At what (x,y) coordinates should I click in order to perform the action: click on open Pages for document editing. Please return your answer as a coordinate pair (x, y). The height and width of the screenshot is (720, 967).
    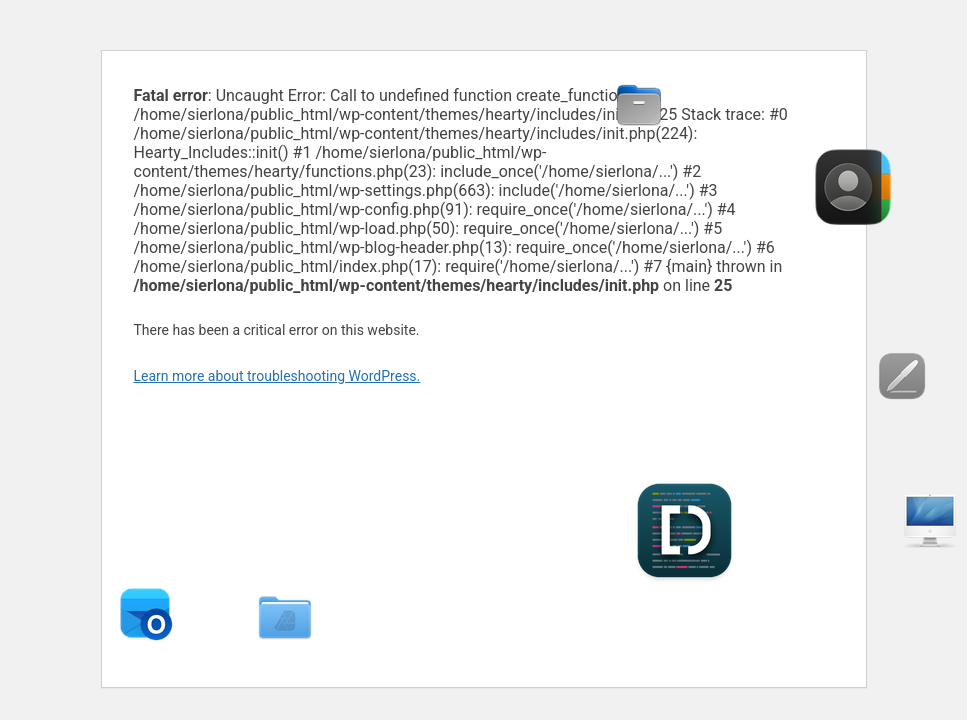
    Looking at the image, I should click on (902, 376).